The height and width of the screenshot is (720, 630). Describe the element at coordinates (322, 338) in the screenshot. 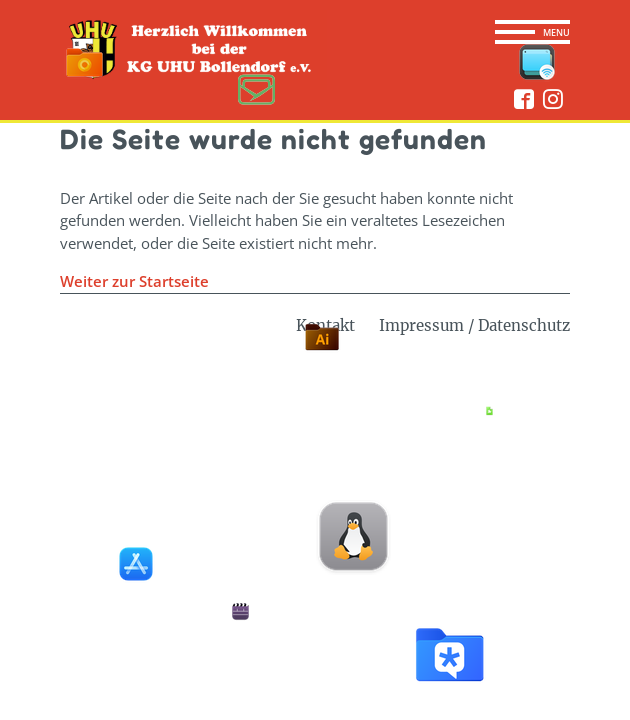

I see `open folder containing adobe illustrator files` at that location.